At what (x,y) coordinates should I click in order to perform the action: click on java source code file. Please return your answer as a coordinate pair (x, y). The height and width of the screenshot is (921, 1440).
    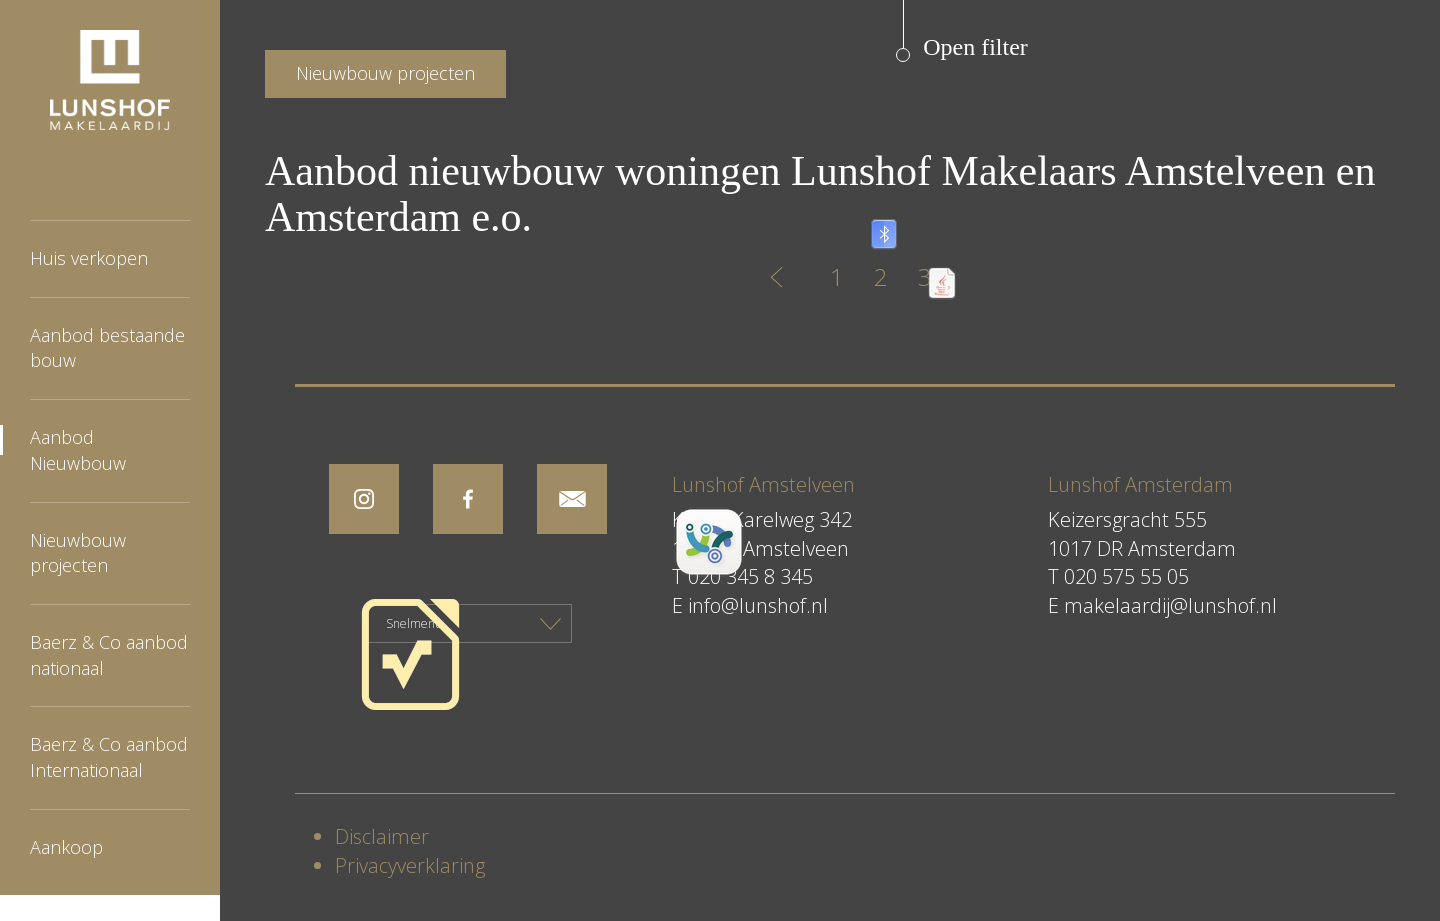
    Looking at the image, I should click on (942, 283).